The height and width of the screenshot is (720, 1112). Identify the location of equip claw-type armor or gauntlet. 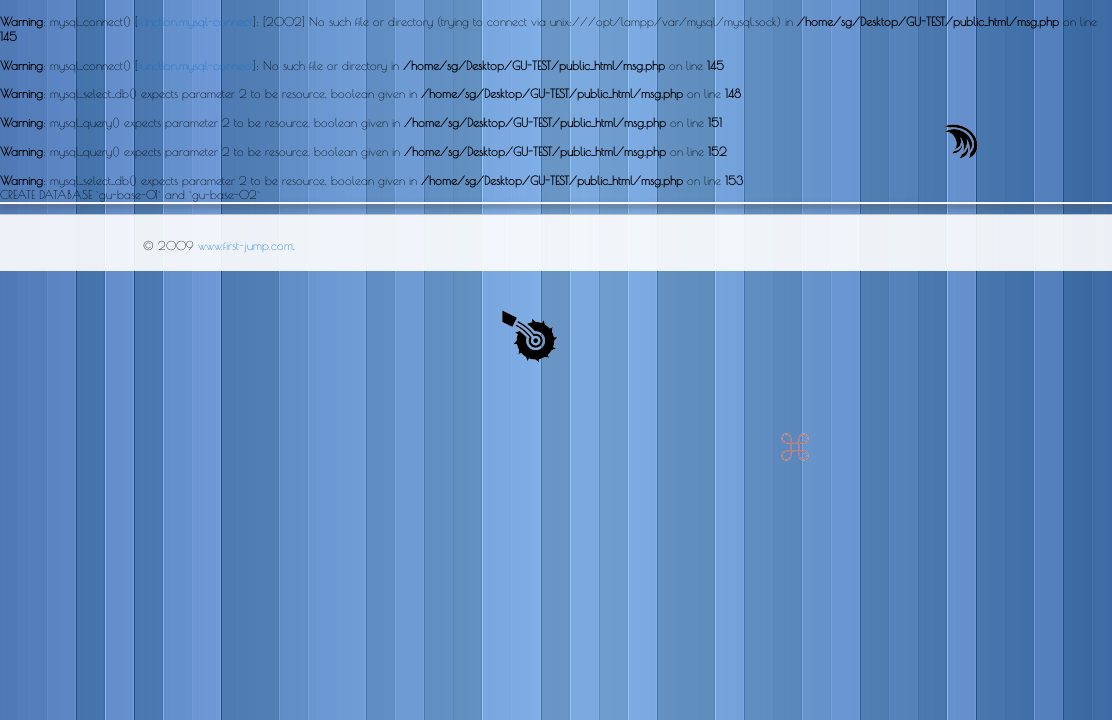
(960, 141).